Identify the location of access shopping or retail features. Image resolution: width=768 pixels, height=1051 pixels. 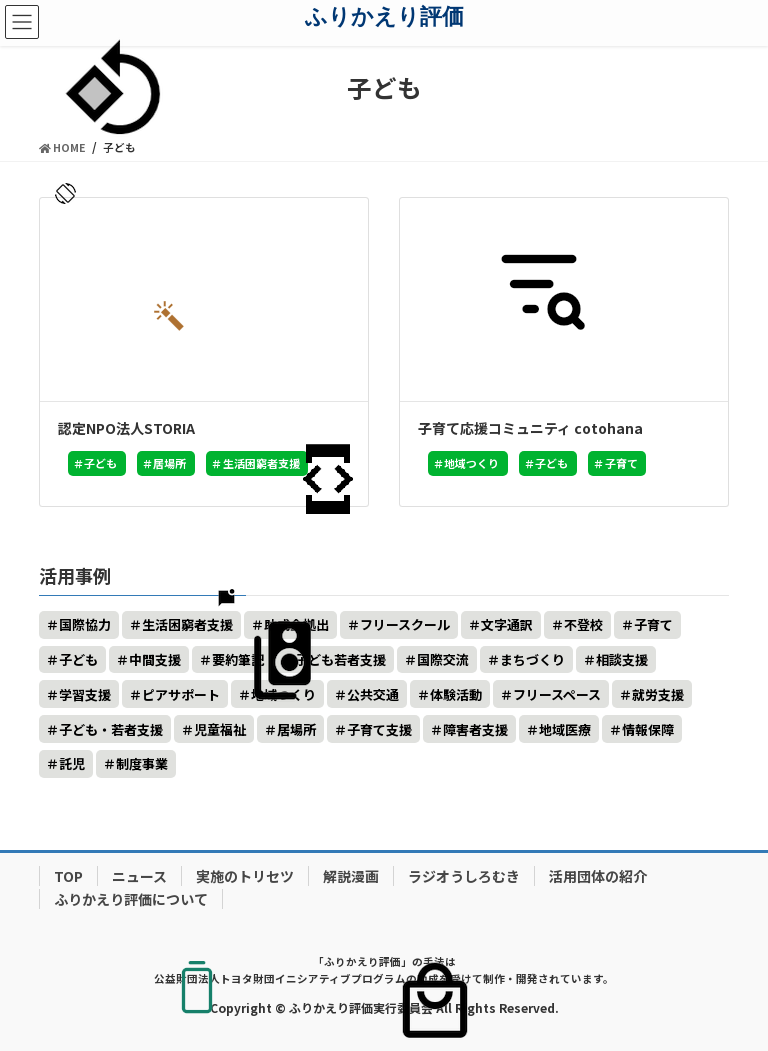
(435, 1002).